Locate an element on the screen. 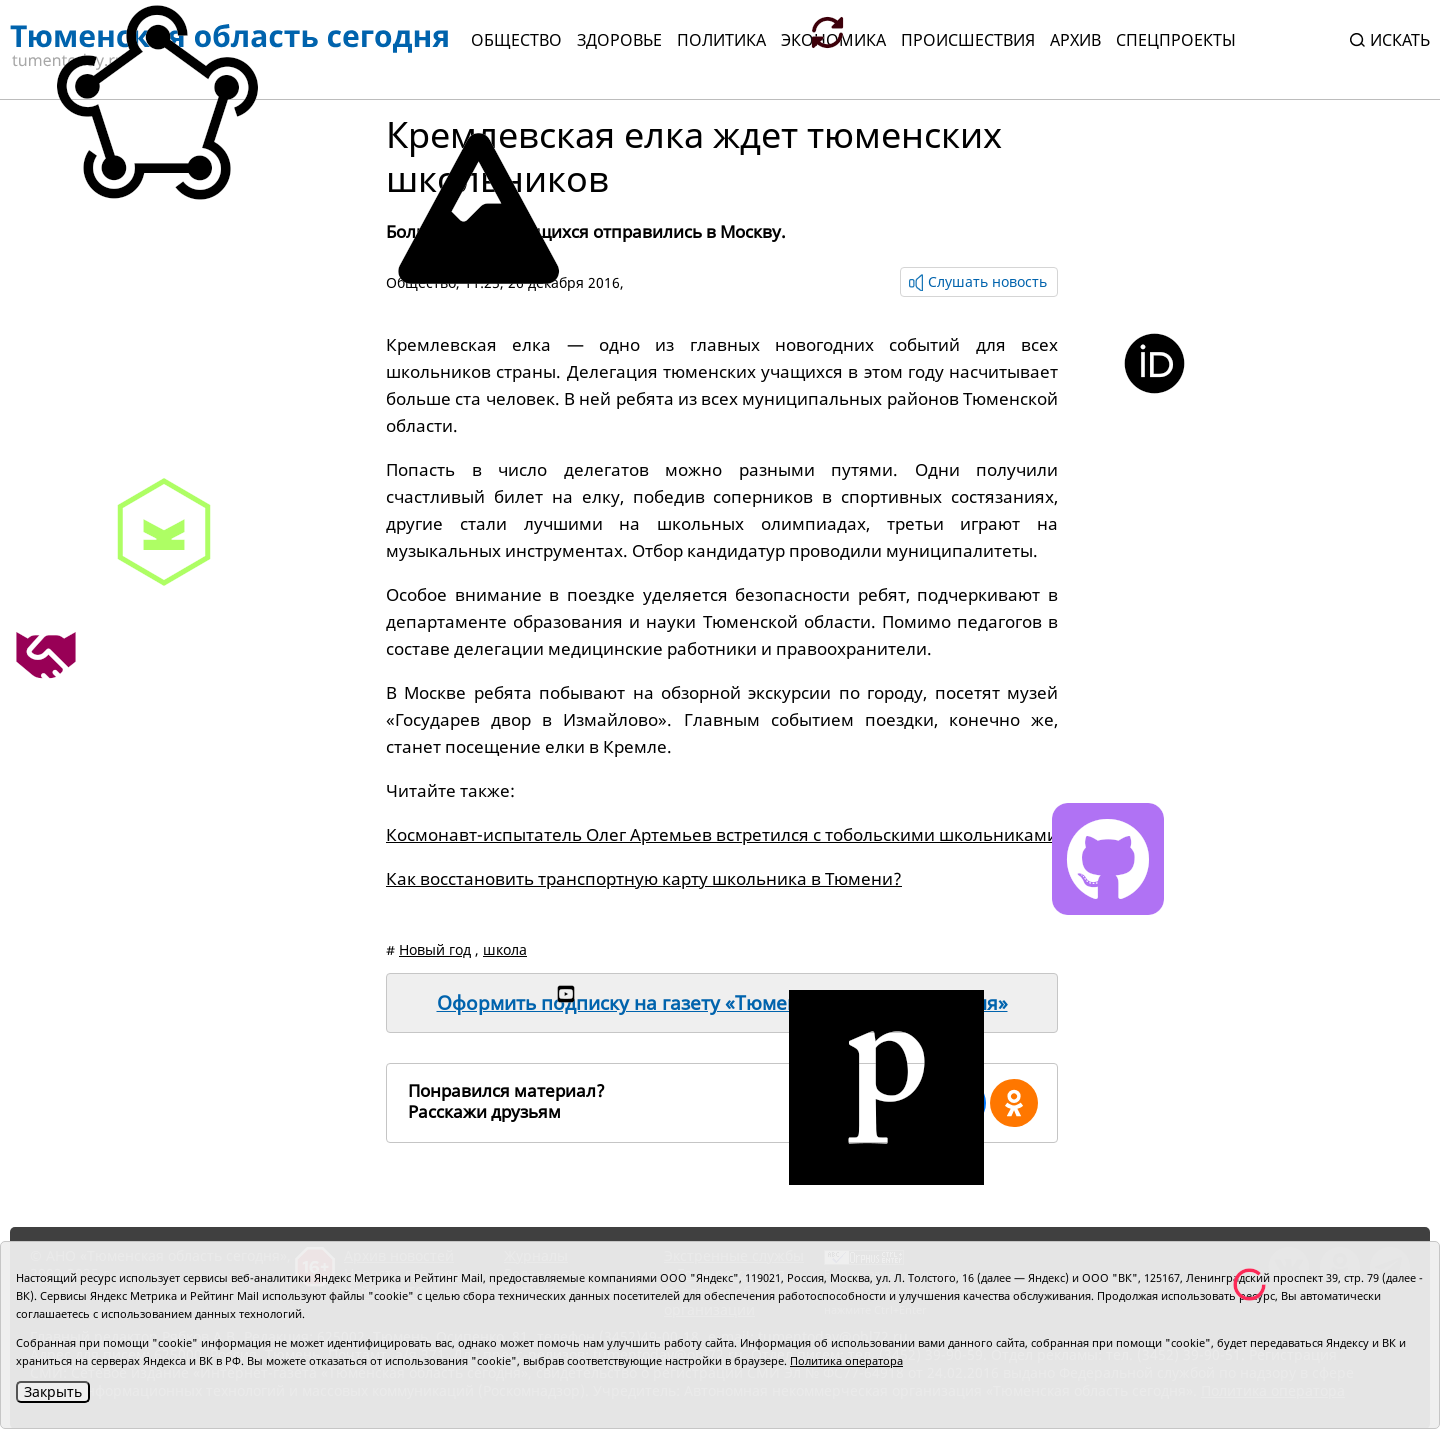  initiate a partnership or collaboration is located at coordinates (46, 655).